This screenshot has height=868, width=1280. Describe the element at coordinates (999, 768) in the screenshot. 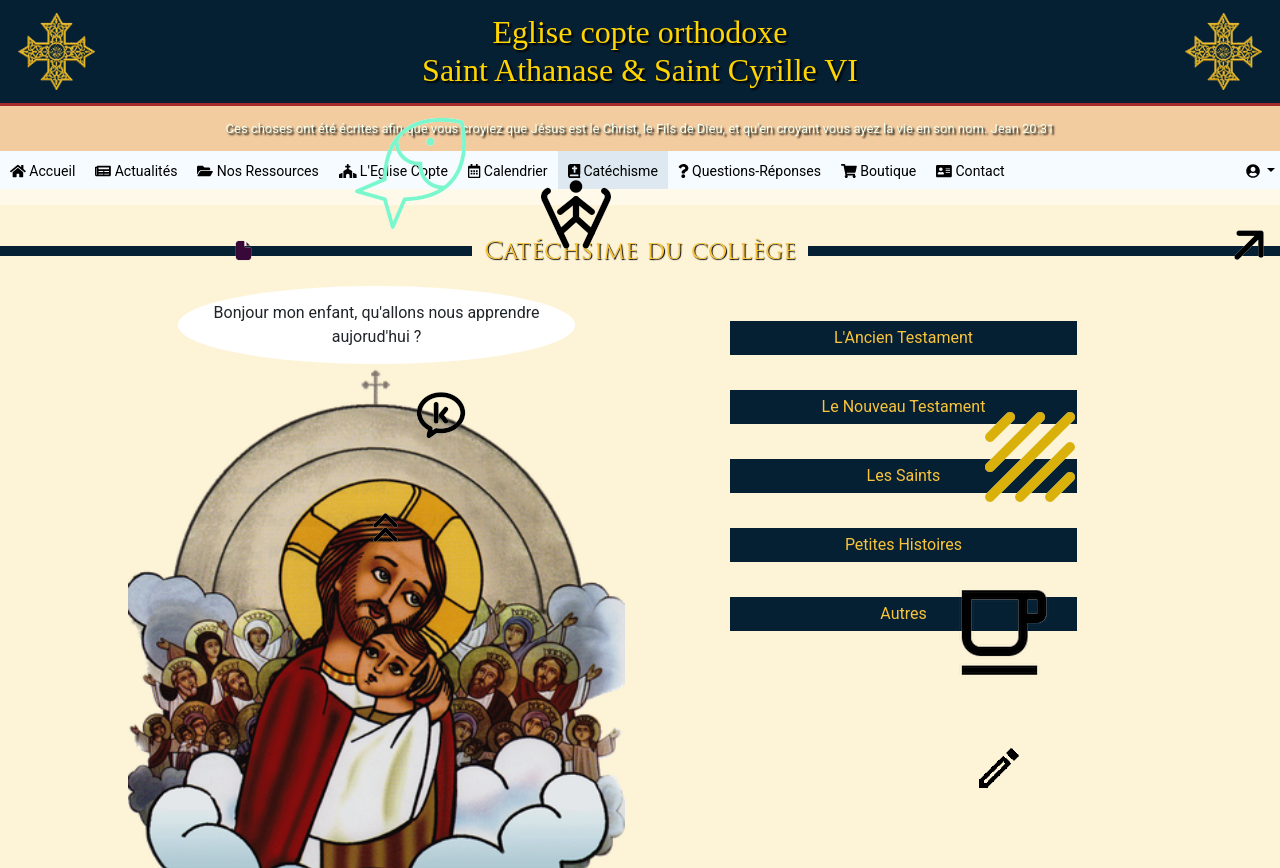

I see `edit this item` at that location.